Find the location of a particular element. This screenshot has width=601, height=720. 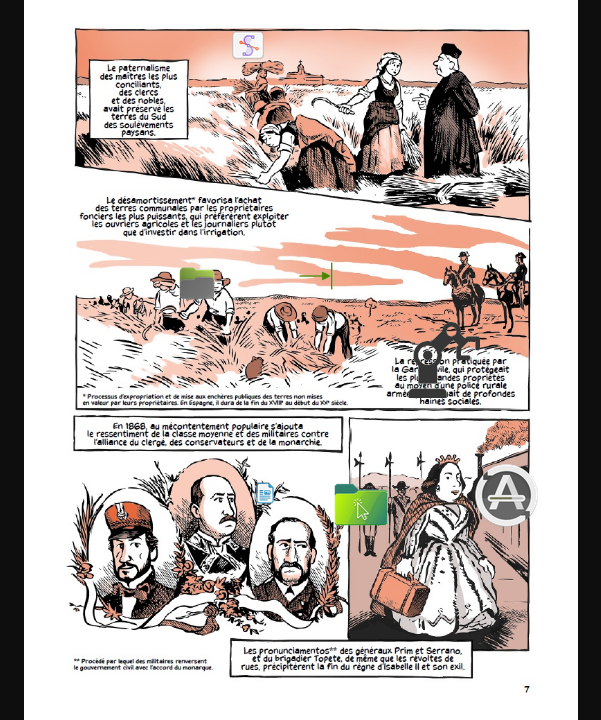

indicates a folder is ready to accept dragged items is located at coordinates (197, 283).